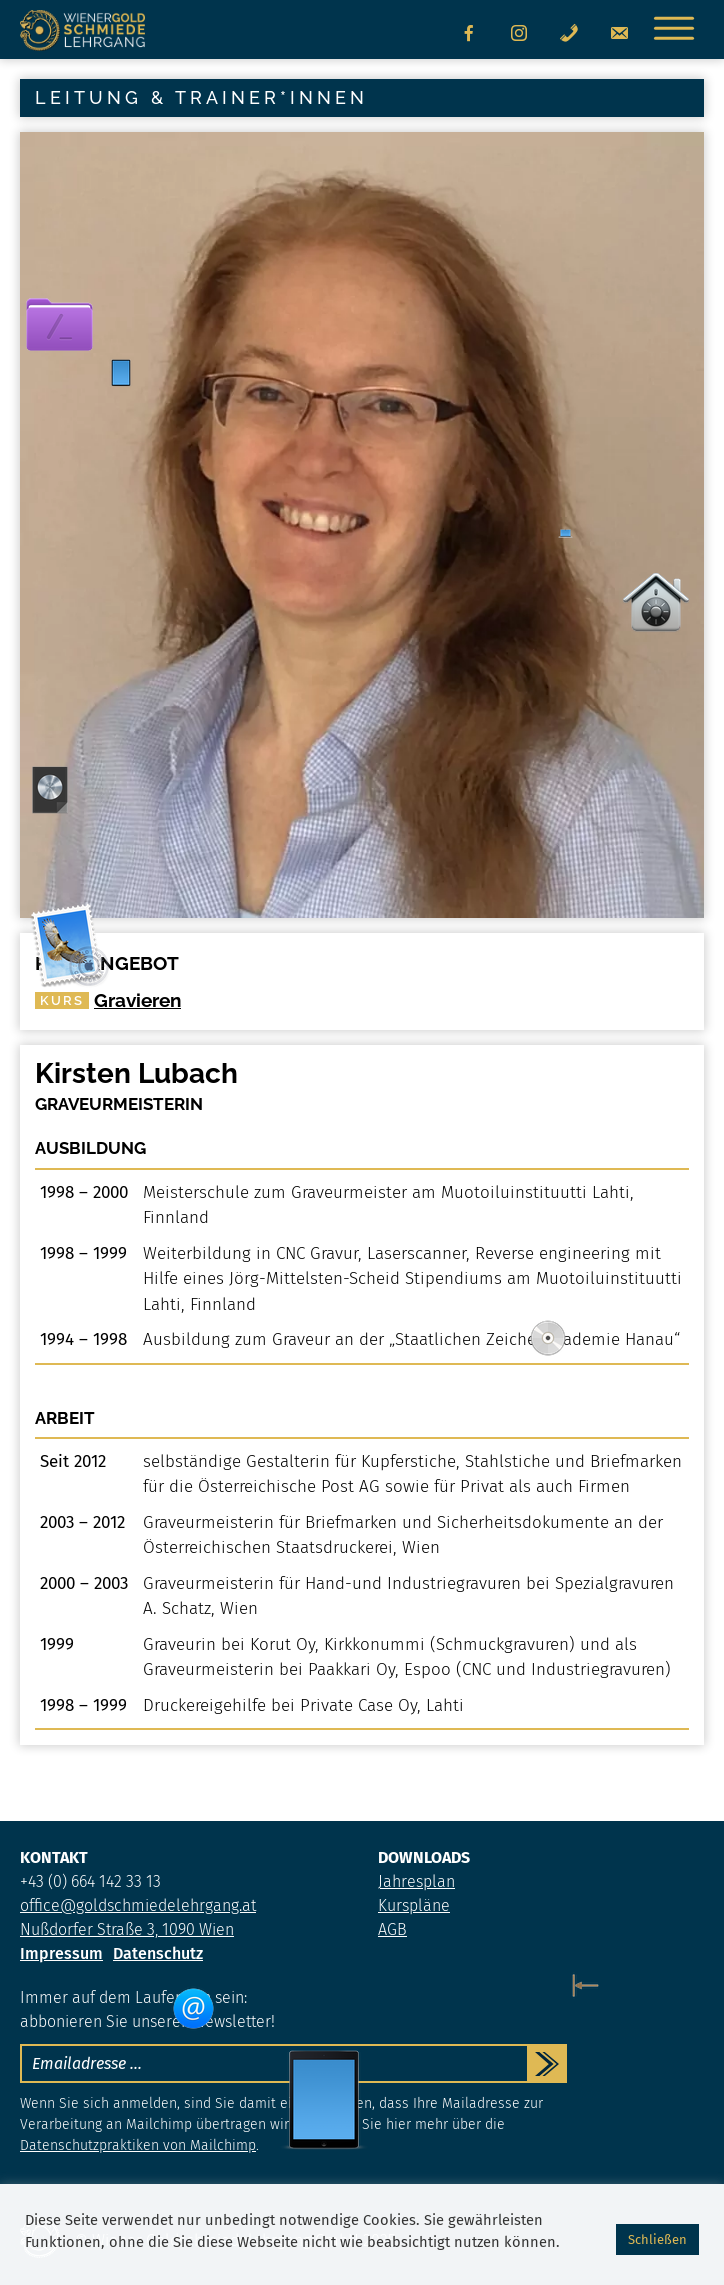 The image size is (724, 2285). What do you see at coordinates (585, 1985) in the screenshot?
I see `go to the first item in a list or sequence` at bounding box center [585, 1985].